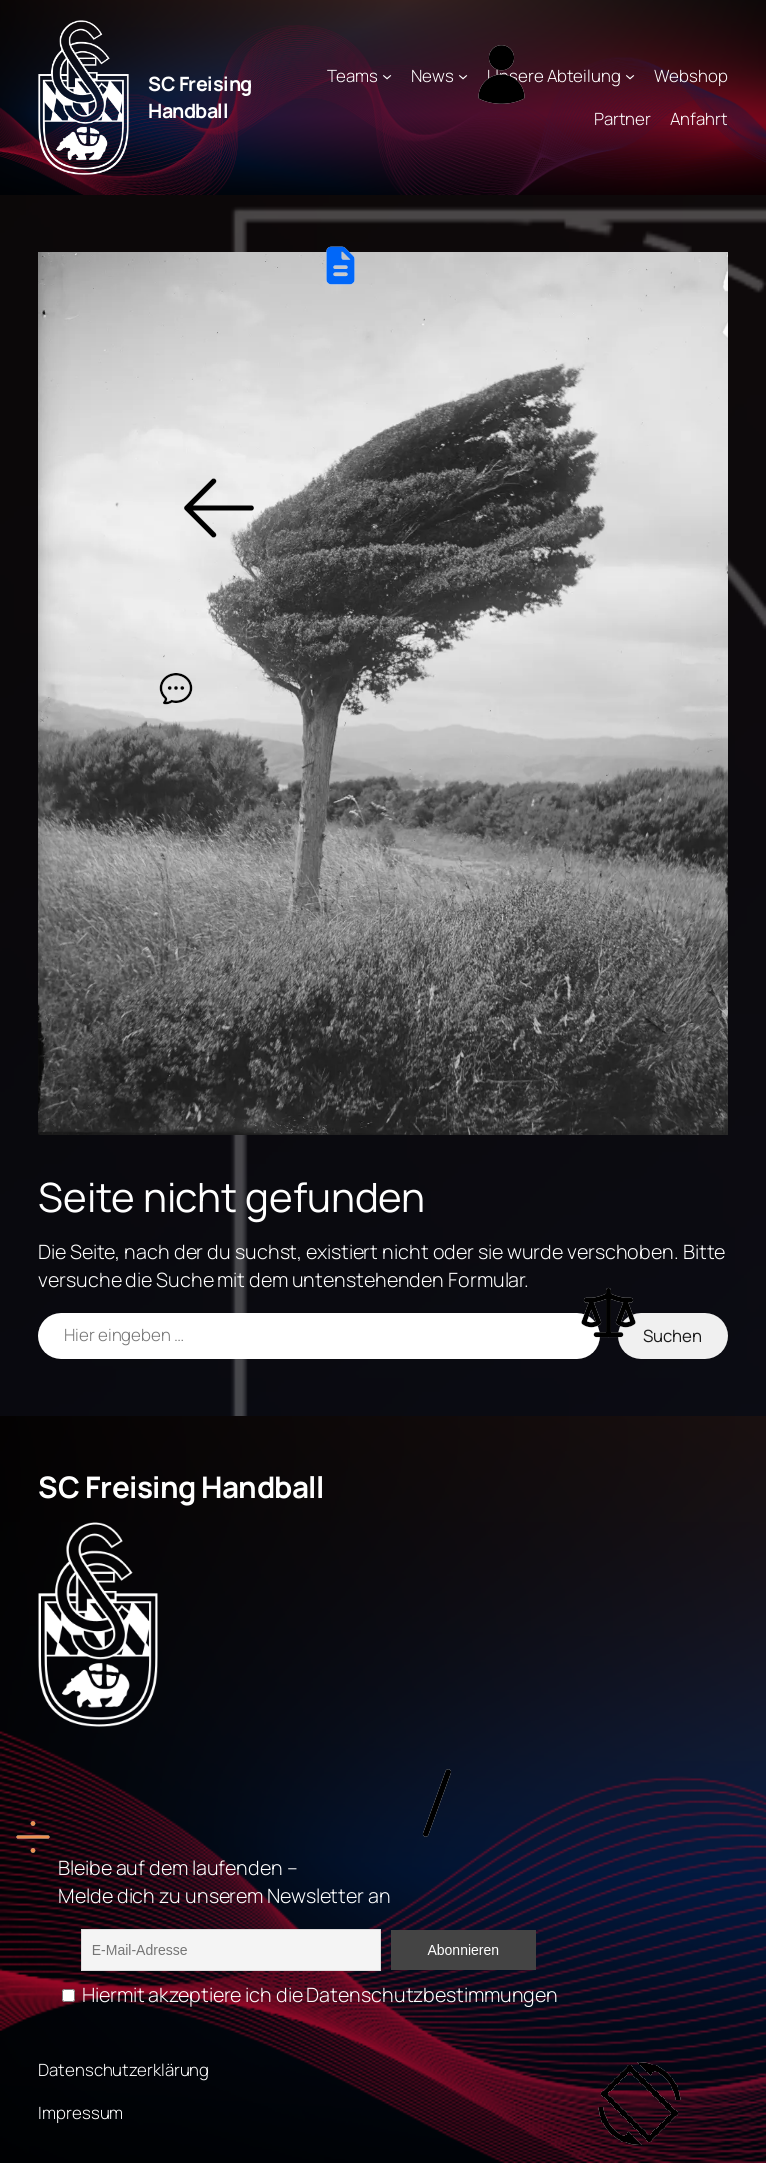  What do you see at coordinates (33, 1837) in the screenshot?
I see `perform division calculation` at bounding box center [33, 1837].